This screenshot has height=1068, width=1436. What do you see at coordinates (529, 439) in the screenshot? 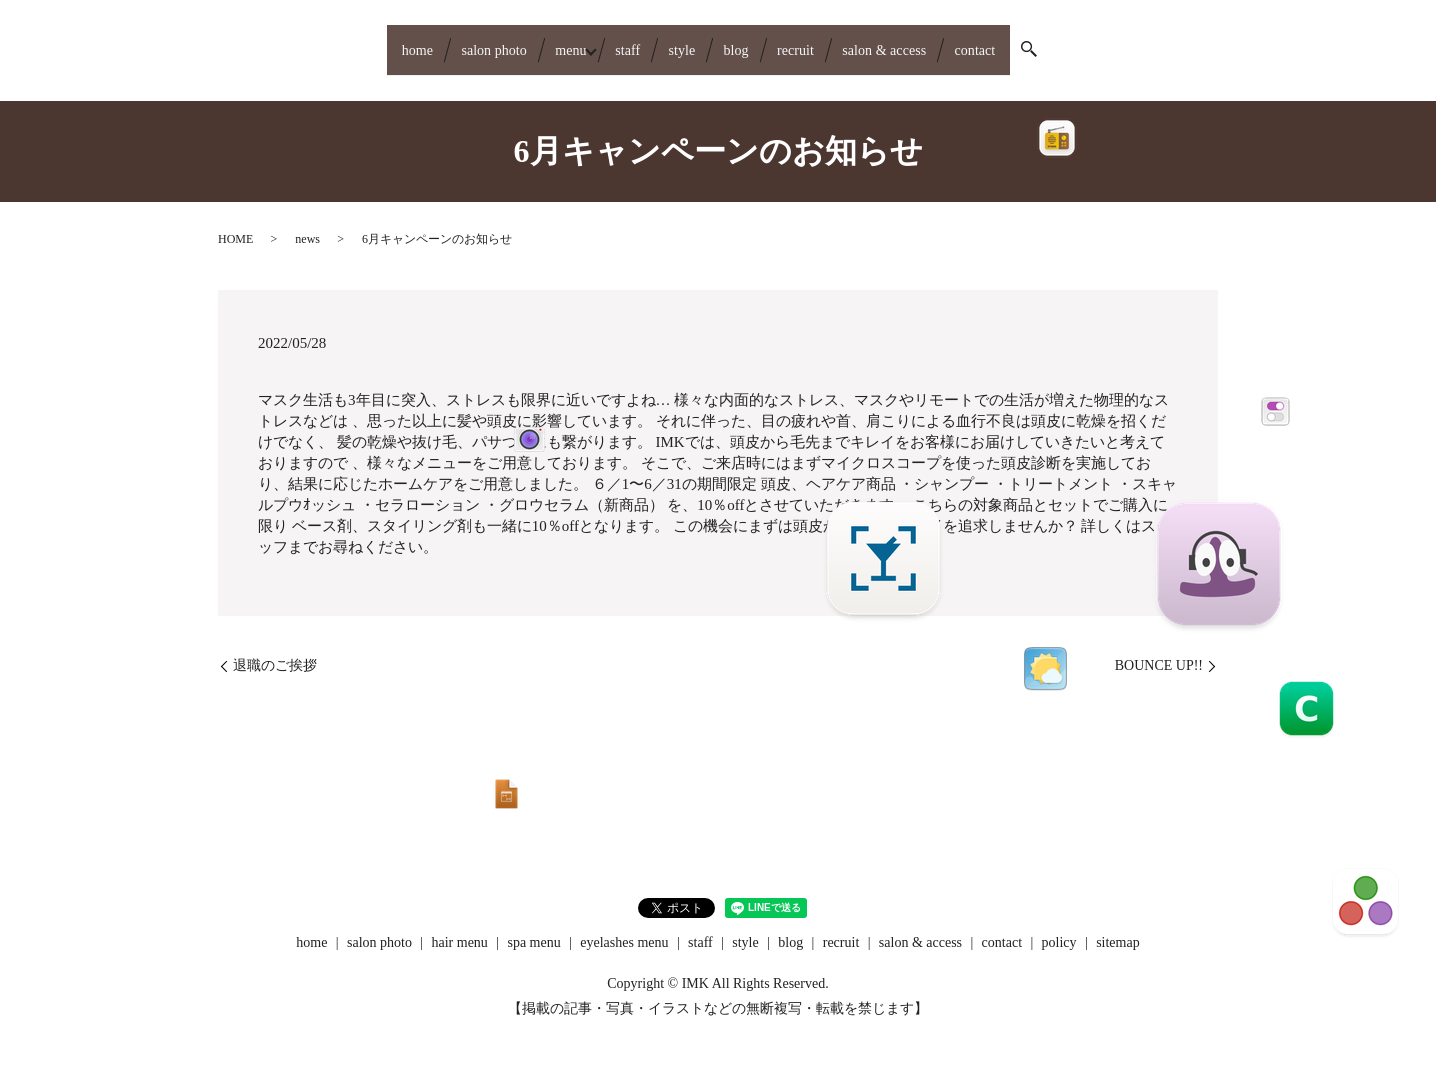
I see `open cheese webcam application` at bounding box center [529, 439].